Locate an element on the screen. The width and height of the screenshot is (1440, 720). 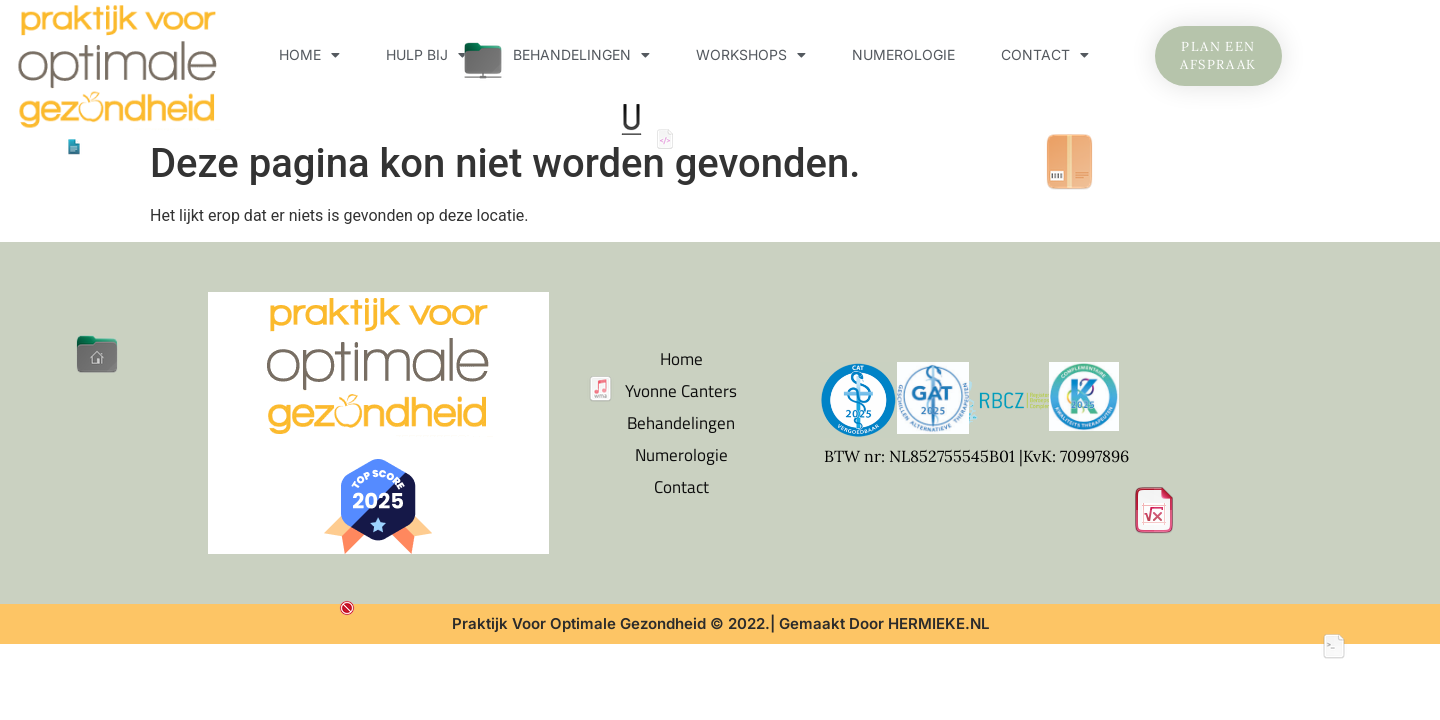
a software package or archive file is located at coordinates (1069, 161).